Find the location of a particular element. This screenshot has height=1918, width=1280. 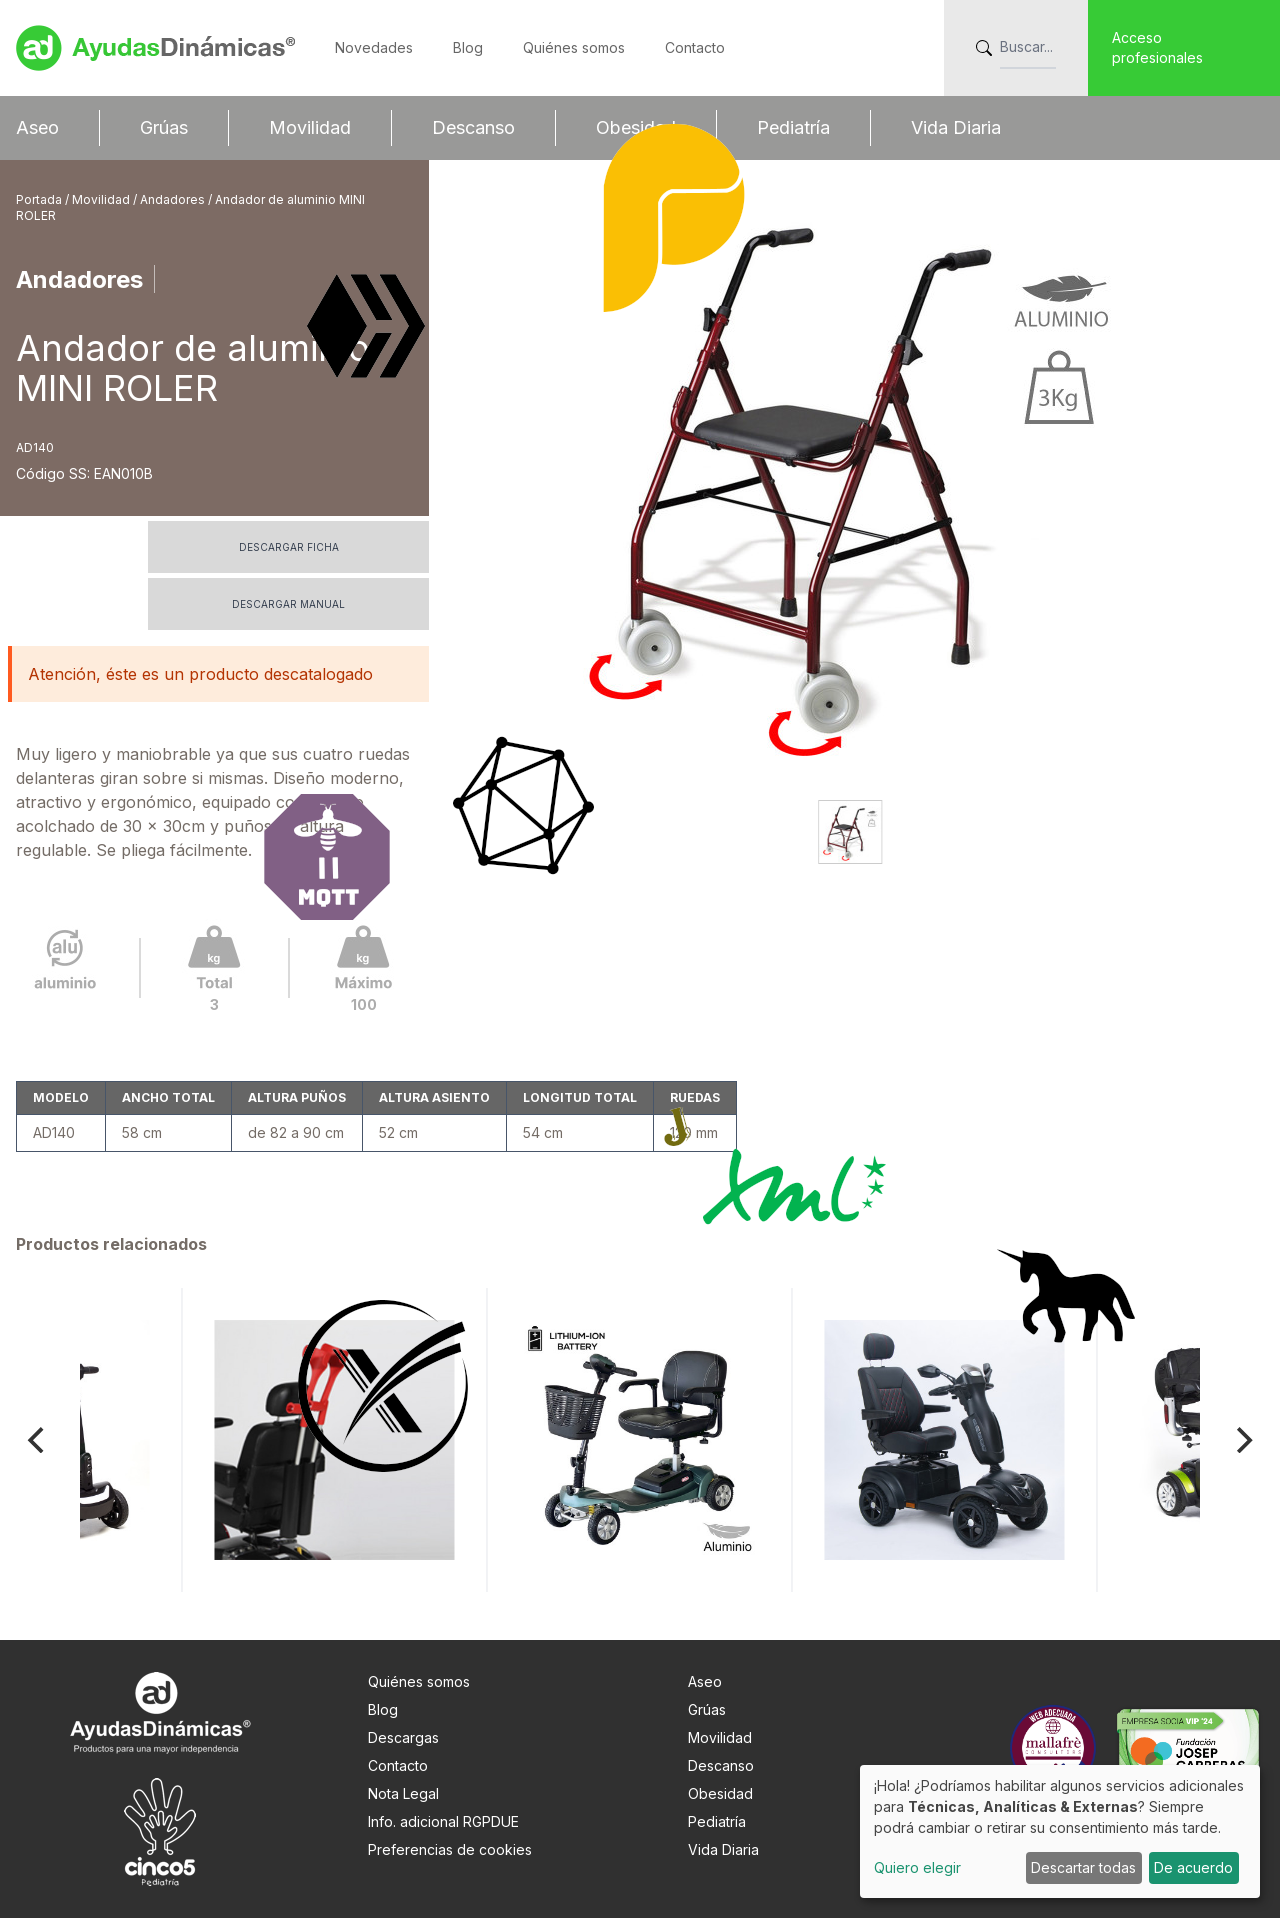

vexxhost cloud hosting service logo is located at coordinates (383, 1386).